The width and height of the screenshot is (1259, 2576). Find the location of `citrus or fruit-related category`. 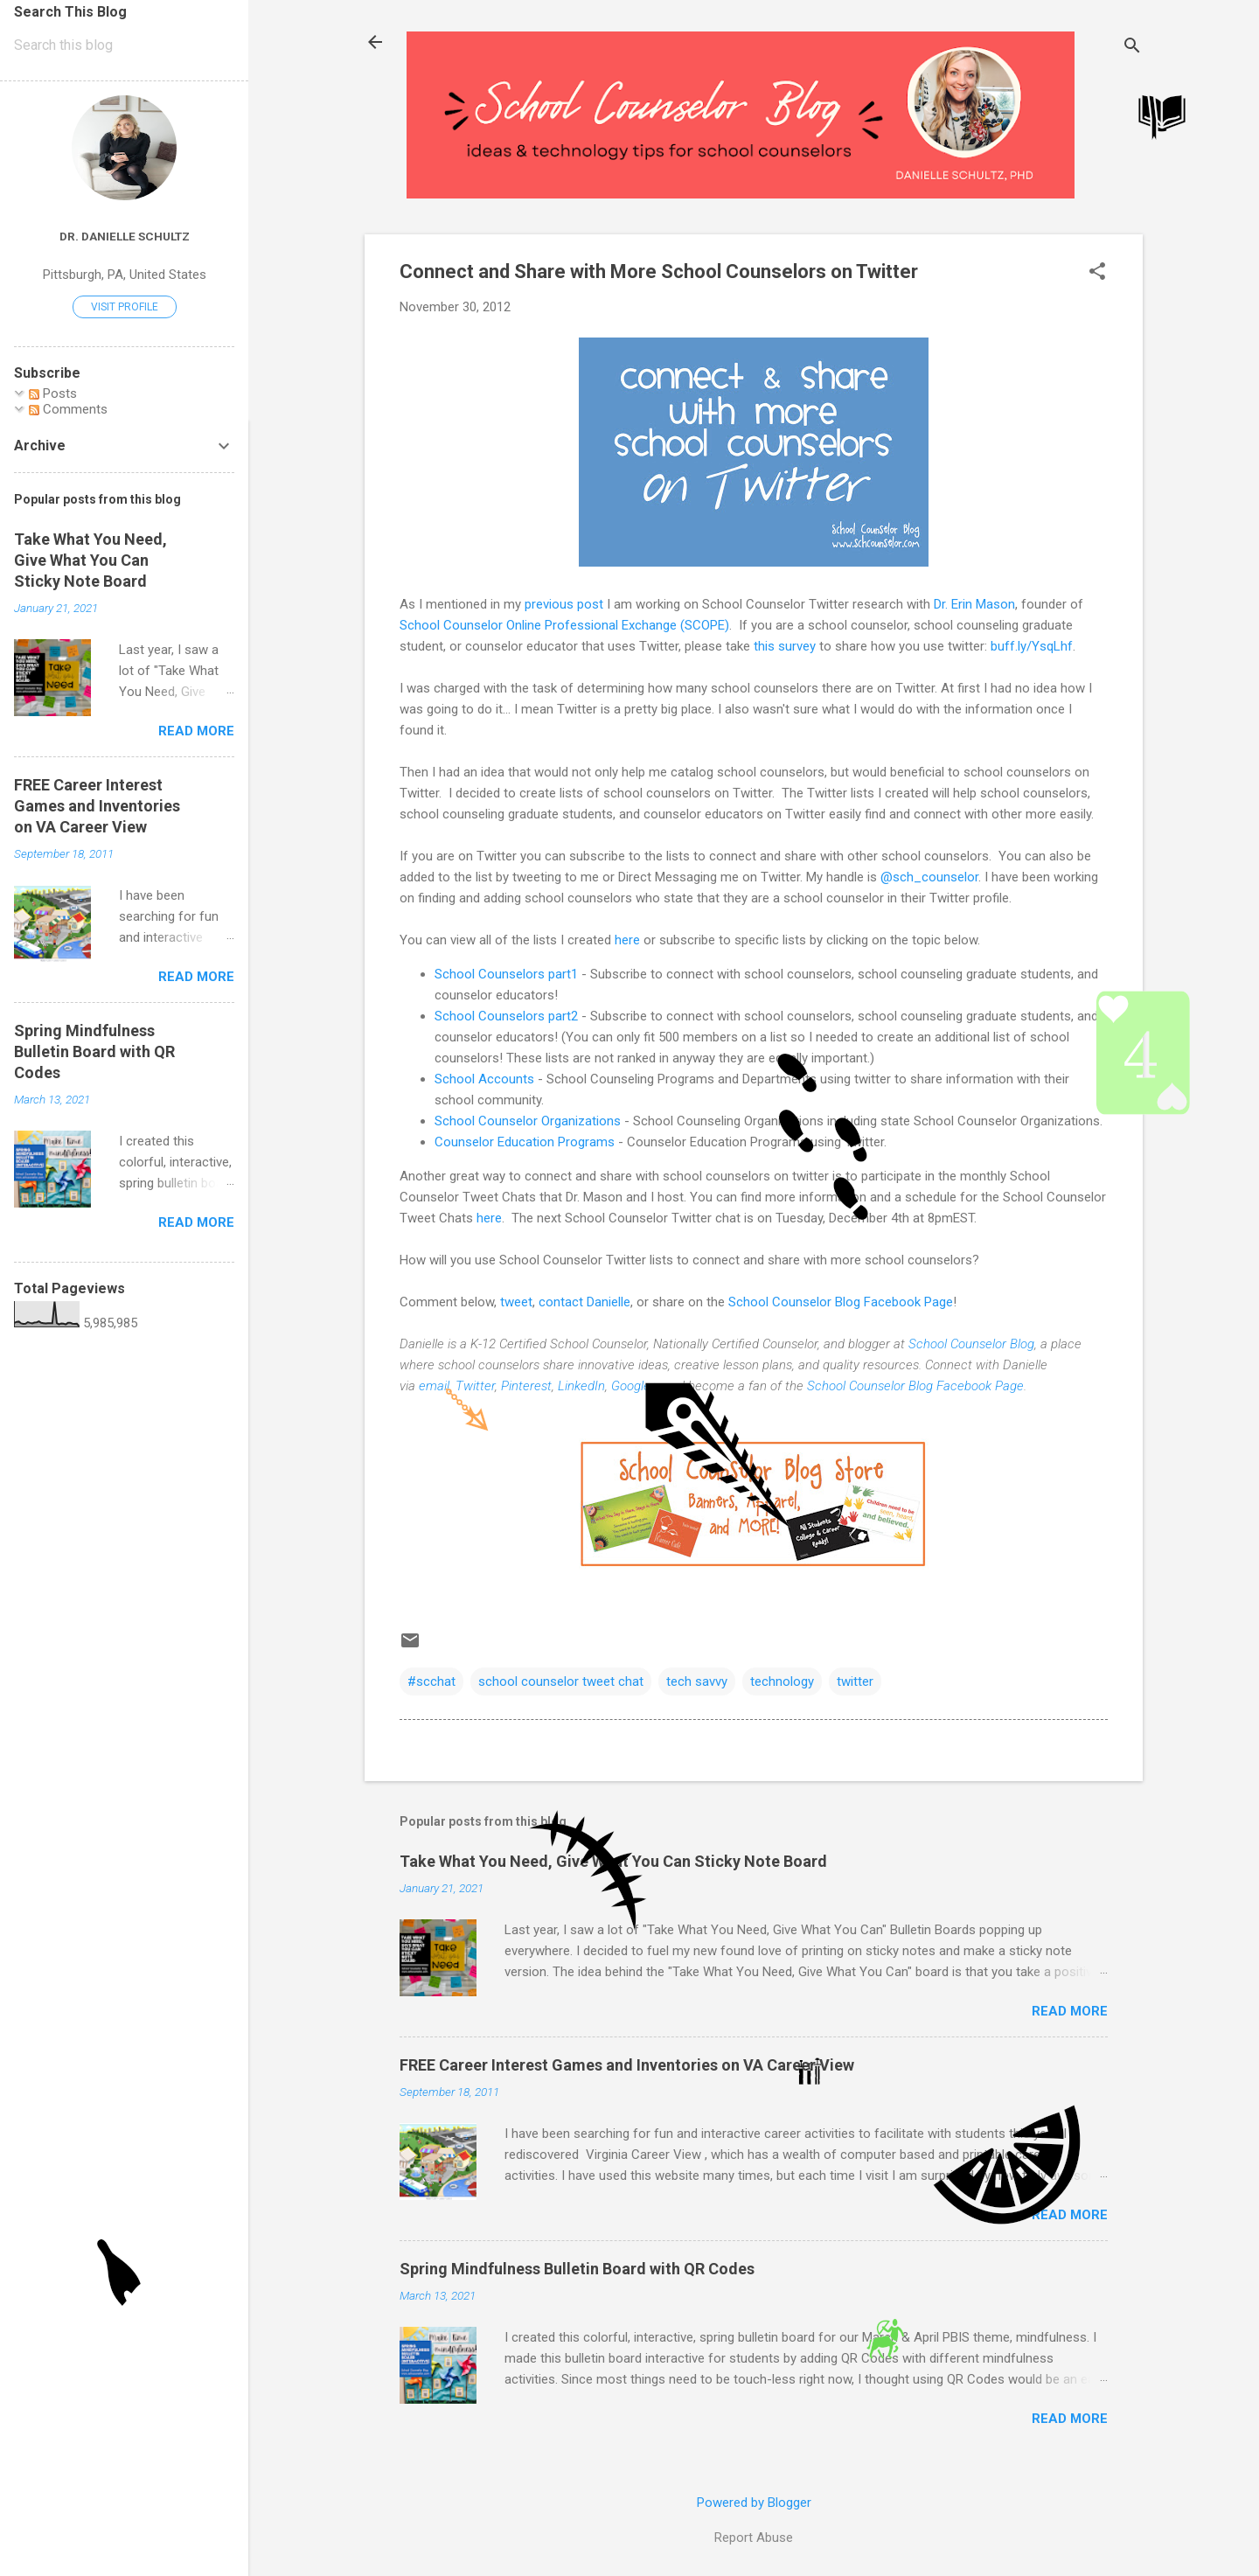

citrus or fruit-related category is located at coordinates (1006, 2164).